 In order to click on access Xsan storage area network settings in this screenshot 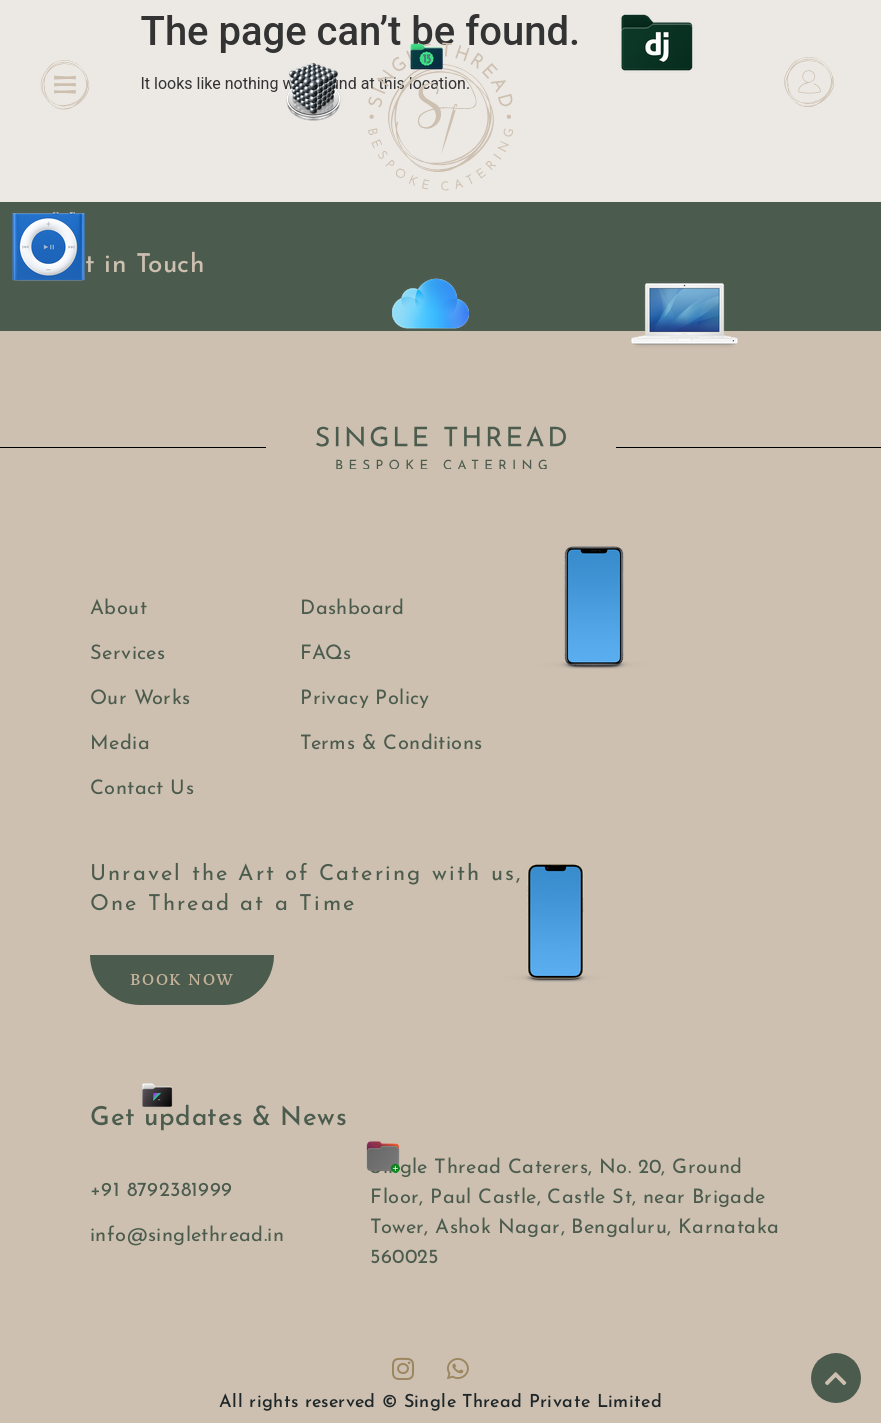, I will do `click(313, 92)`.